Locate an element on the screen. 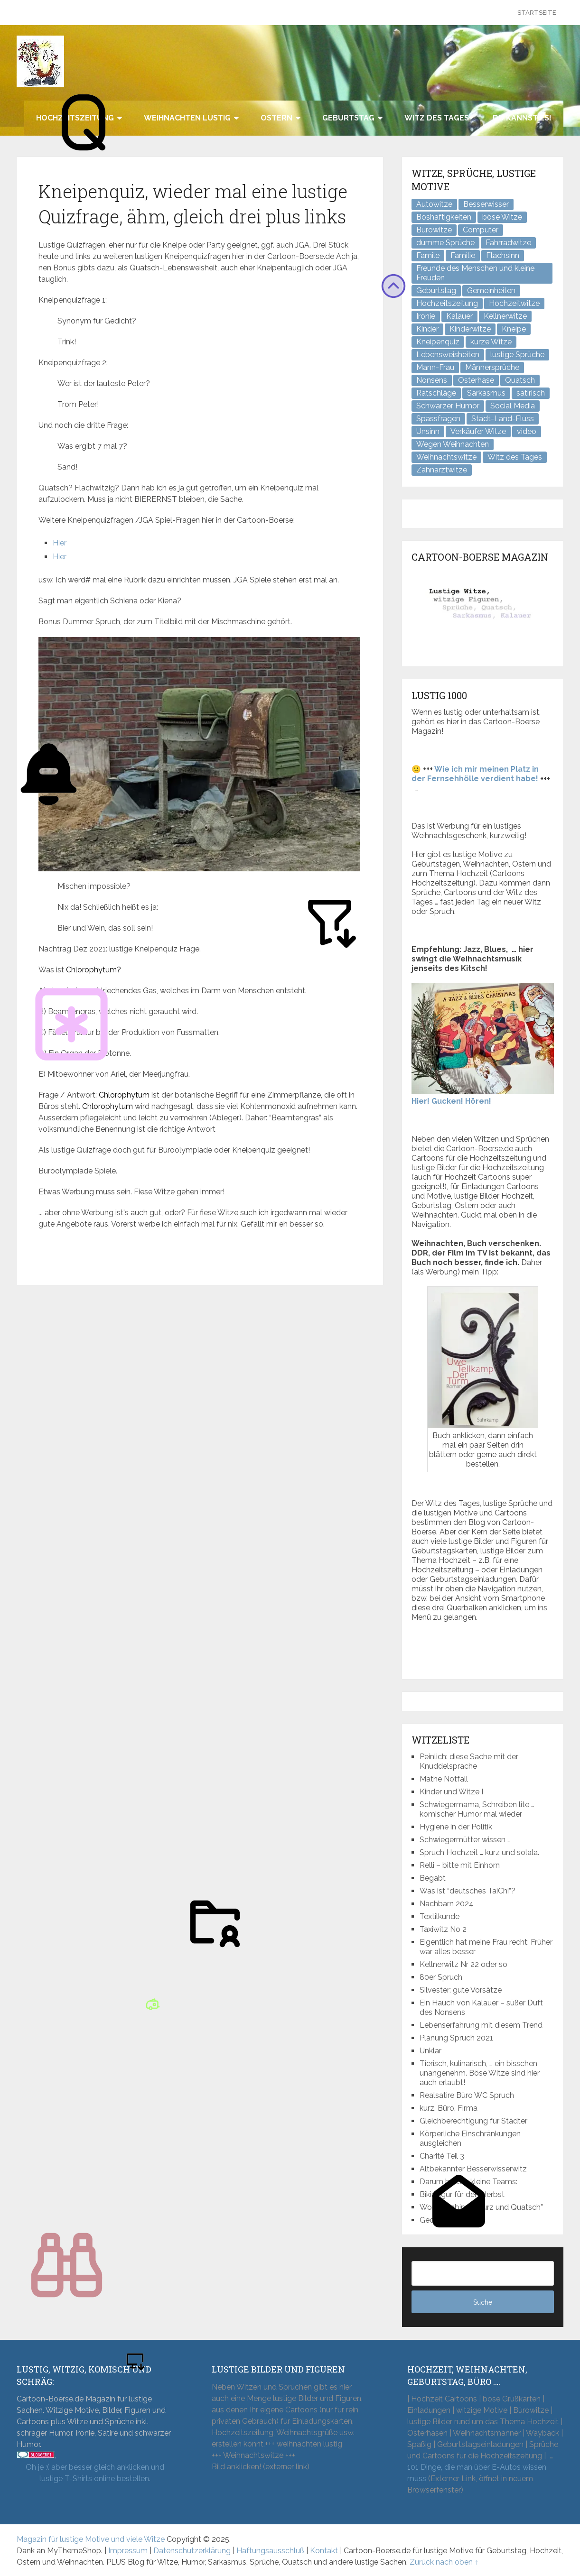  download to desktop computer is located at coordinates (135, 2361).